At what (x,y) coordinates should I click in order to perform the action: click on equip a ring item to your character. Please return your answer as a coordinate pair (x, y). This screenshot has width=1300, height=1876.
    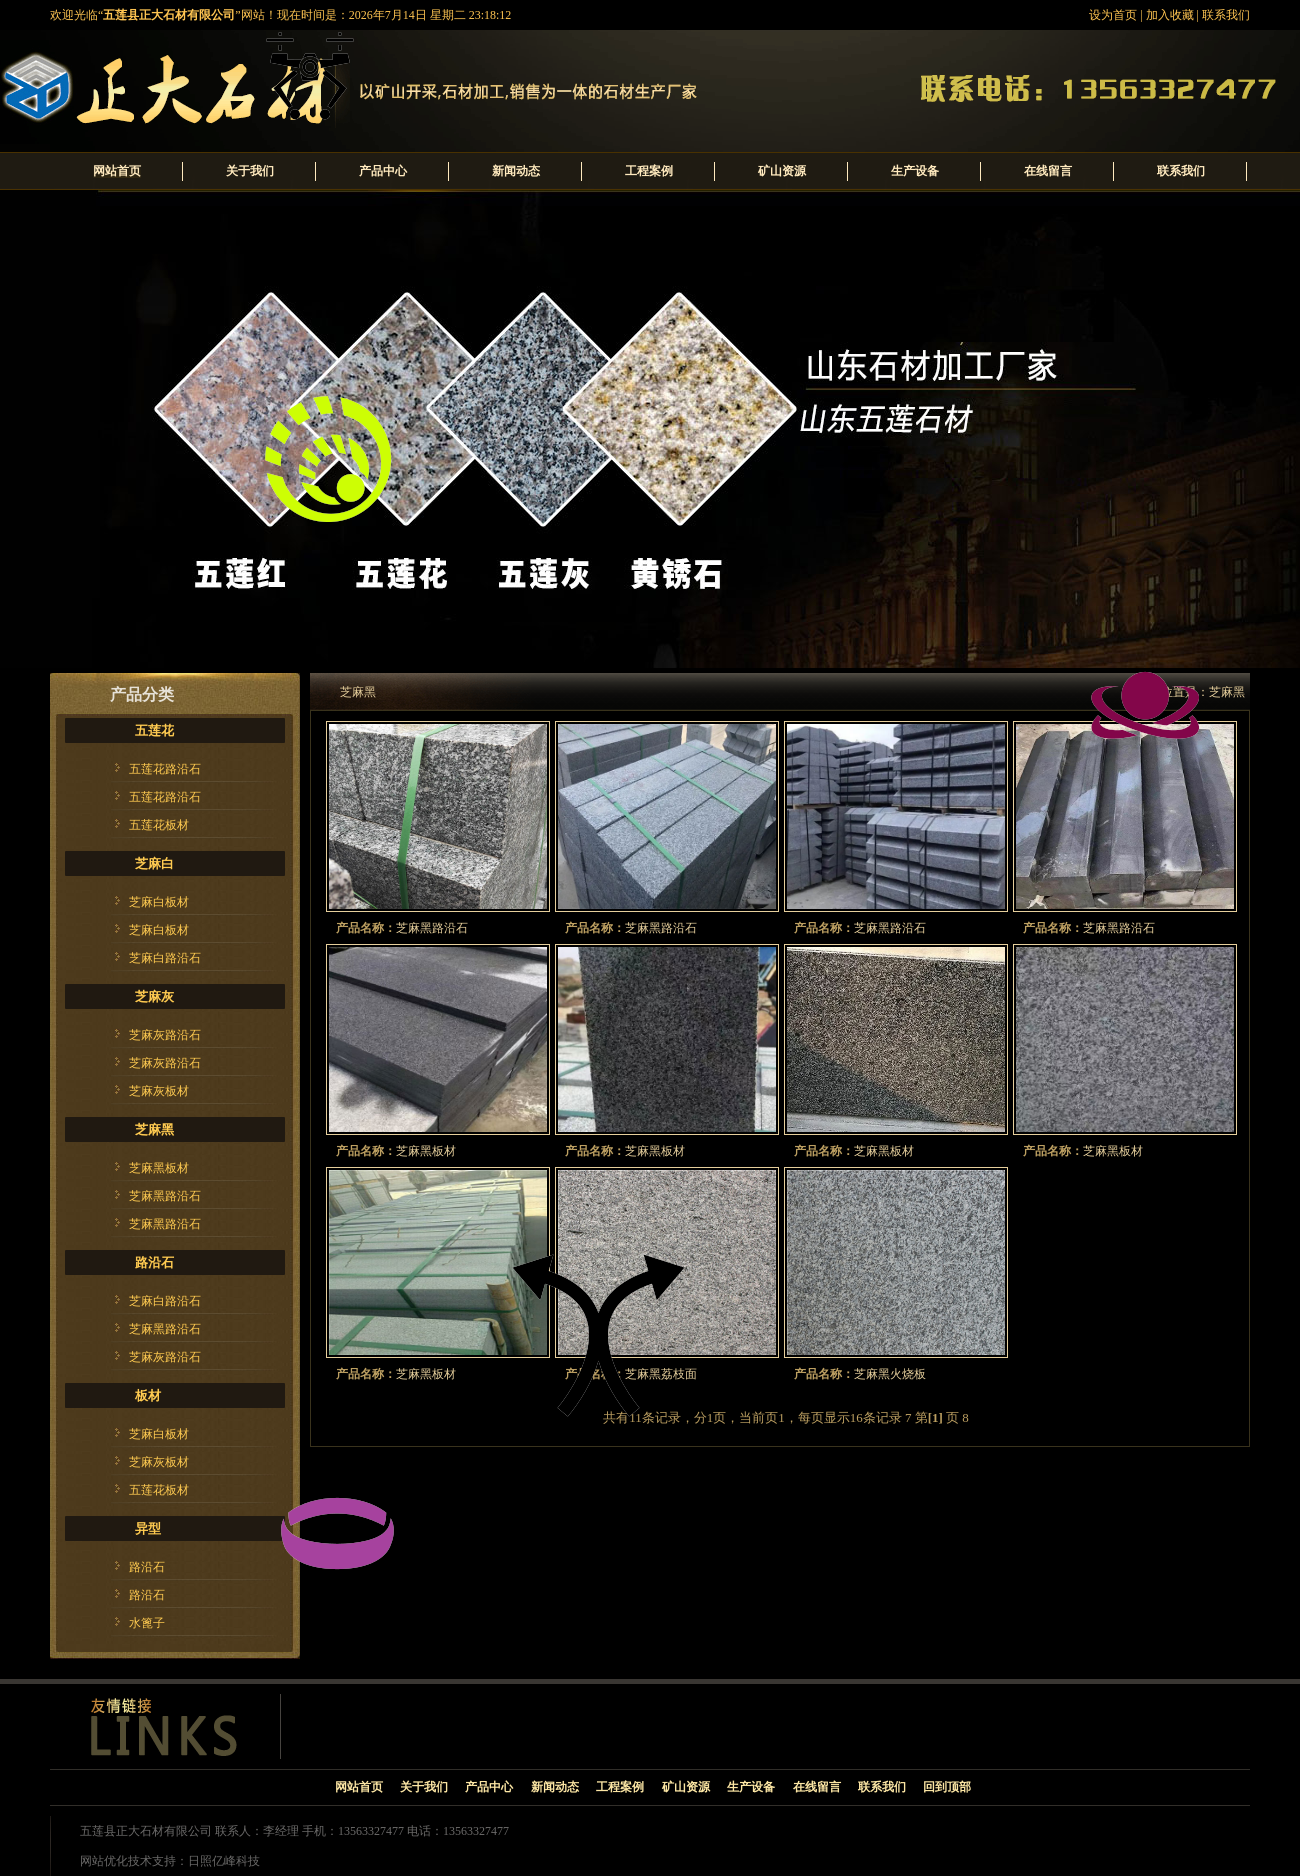
    Looking at the image, I should click on (337, 1533).